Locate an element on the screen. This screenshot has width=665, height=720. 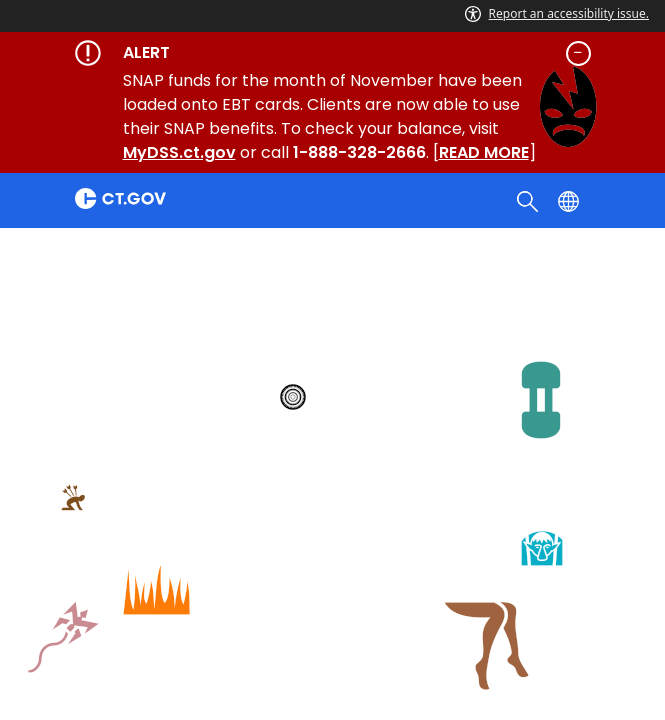
indicates outdoor or nature environment in game is located at coordinates (156, 581).